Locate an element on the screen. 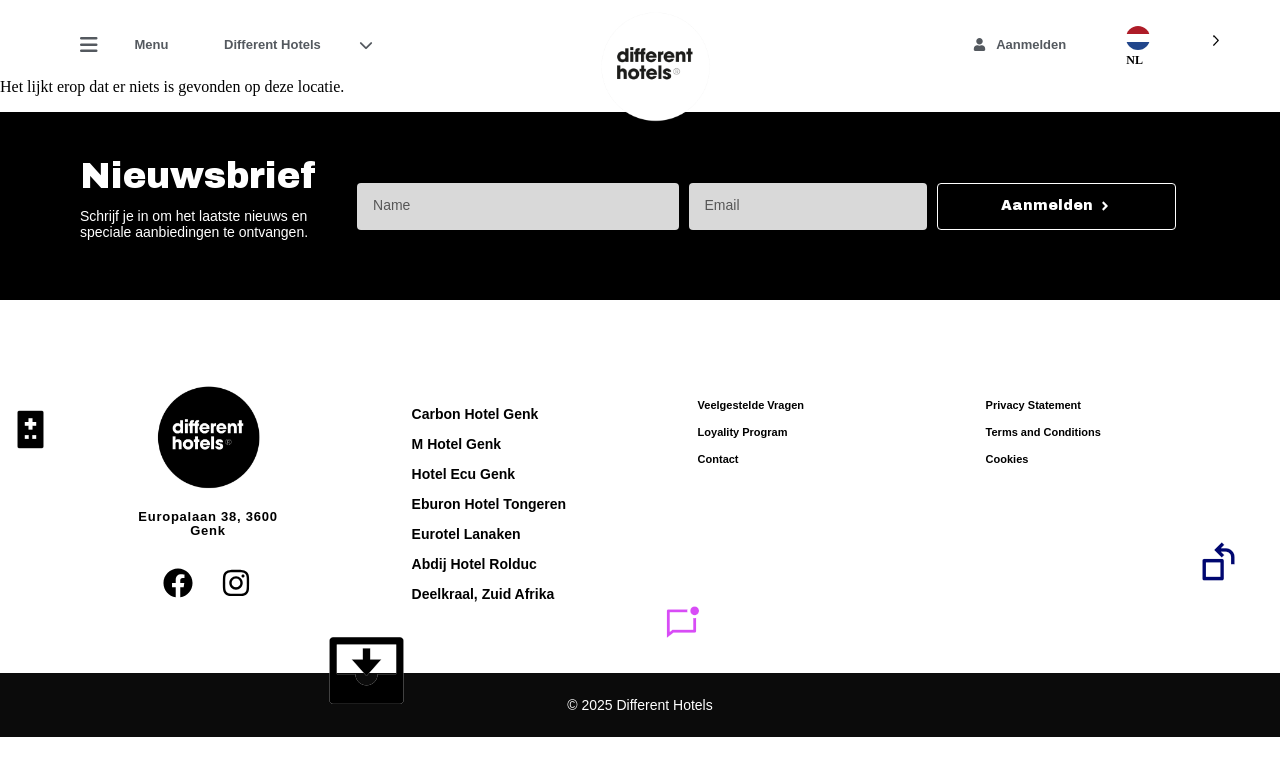  rotate object counterclockwise is located at coordinates (1218, 562).